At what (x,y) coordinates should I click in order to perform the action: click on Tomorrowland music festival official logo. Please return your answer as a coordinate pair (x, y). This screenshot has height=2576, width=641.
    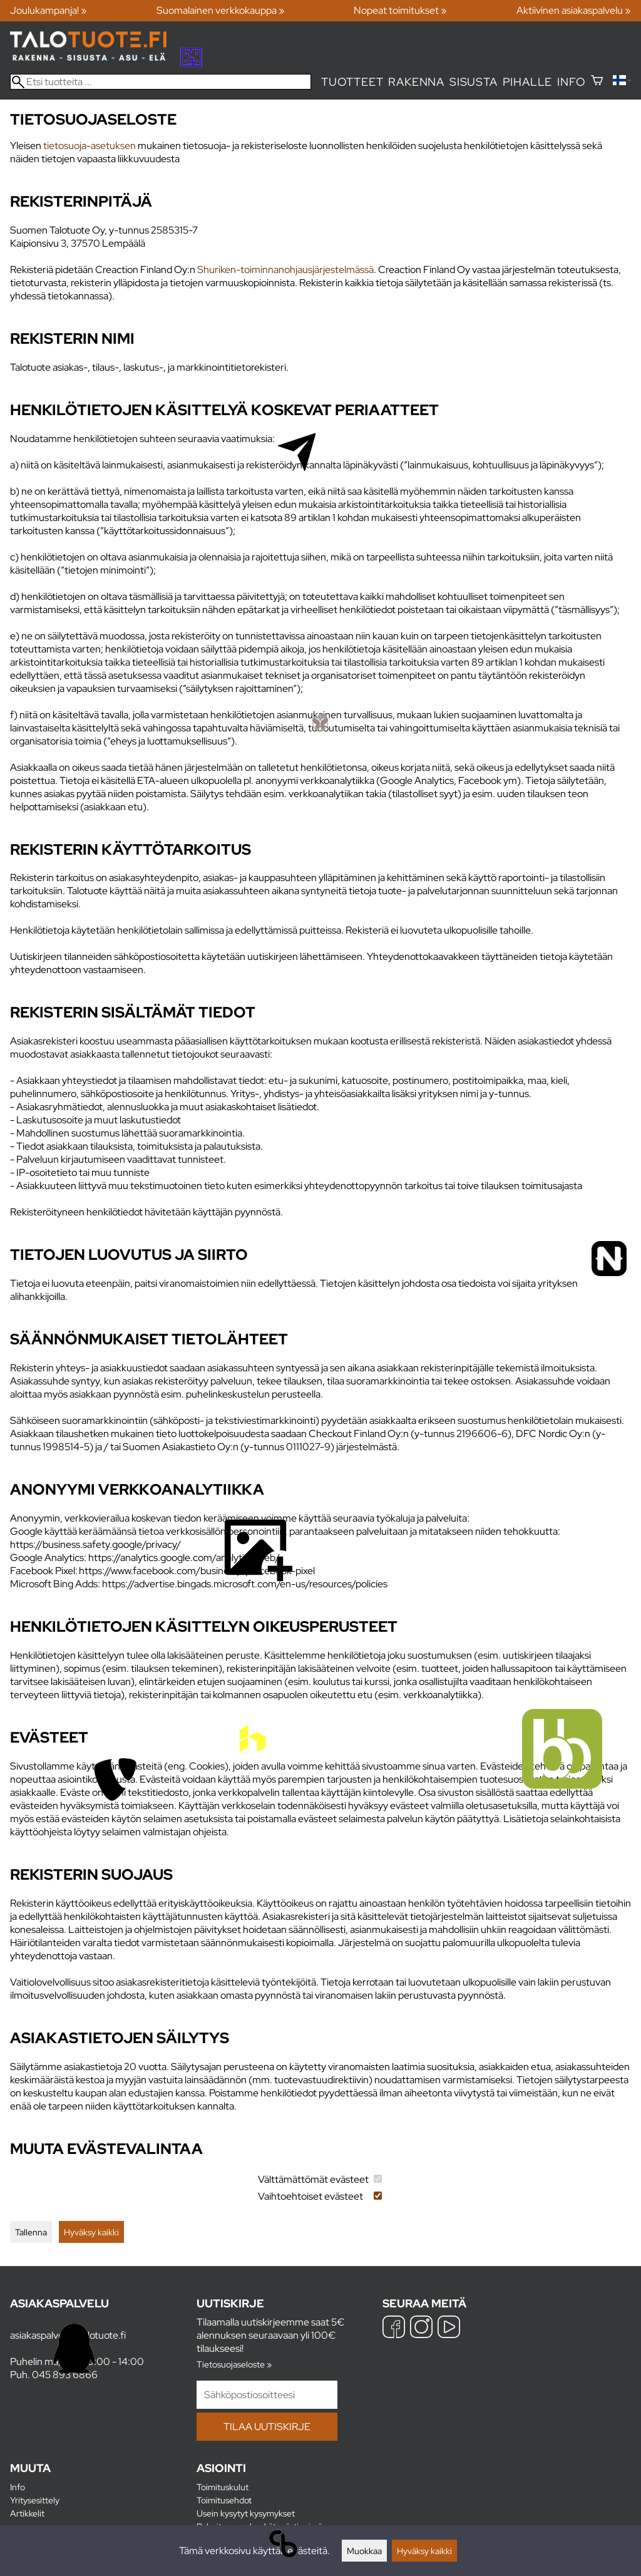
    Looking at the image, I should click on (320, 723).